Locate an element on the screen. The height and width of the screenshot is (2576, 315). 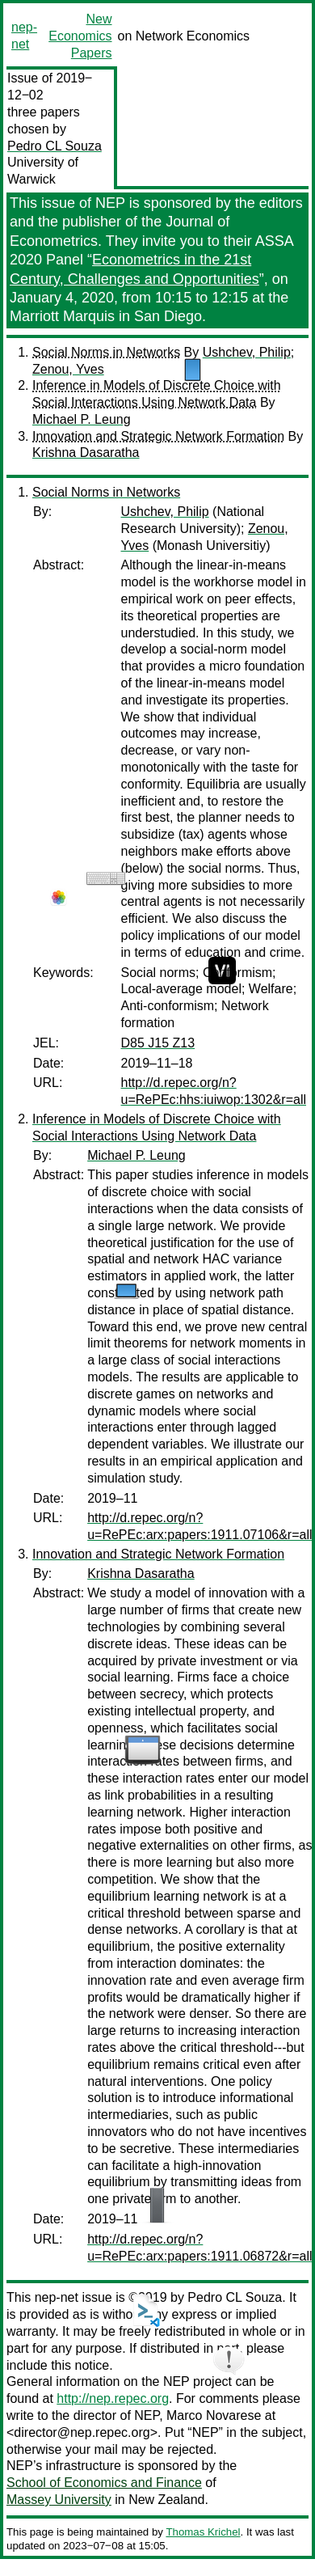
macbook pro device identifier in system settings is located at coordinates (126, 1290).